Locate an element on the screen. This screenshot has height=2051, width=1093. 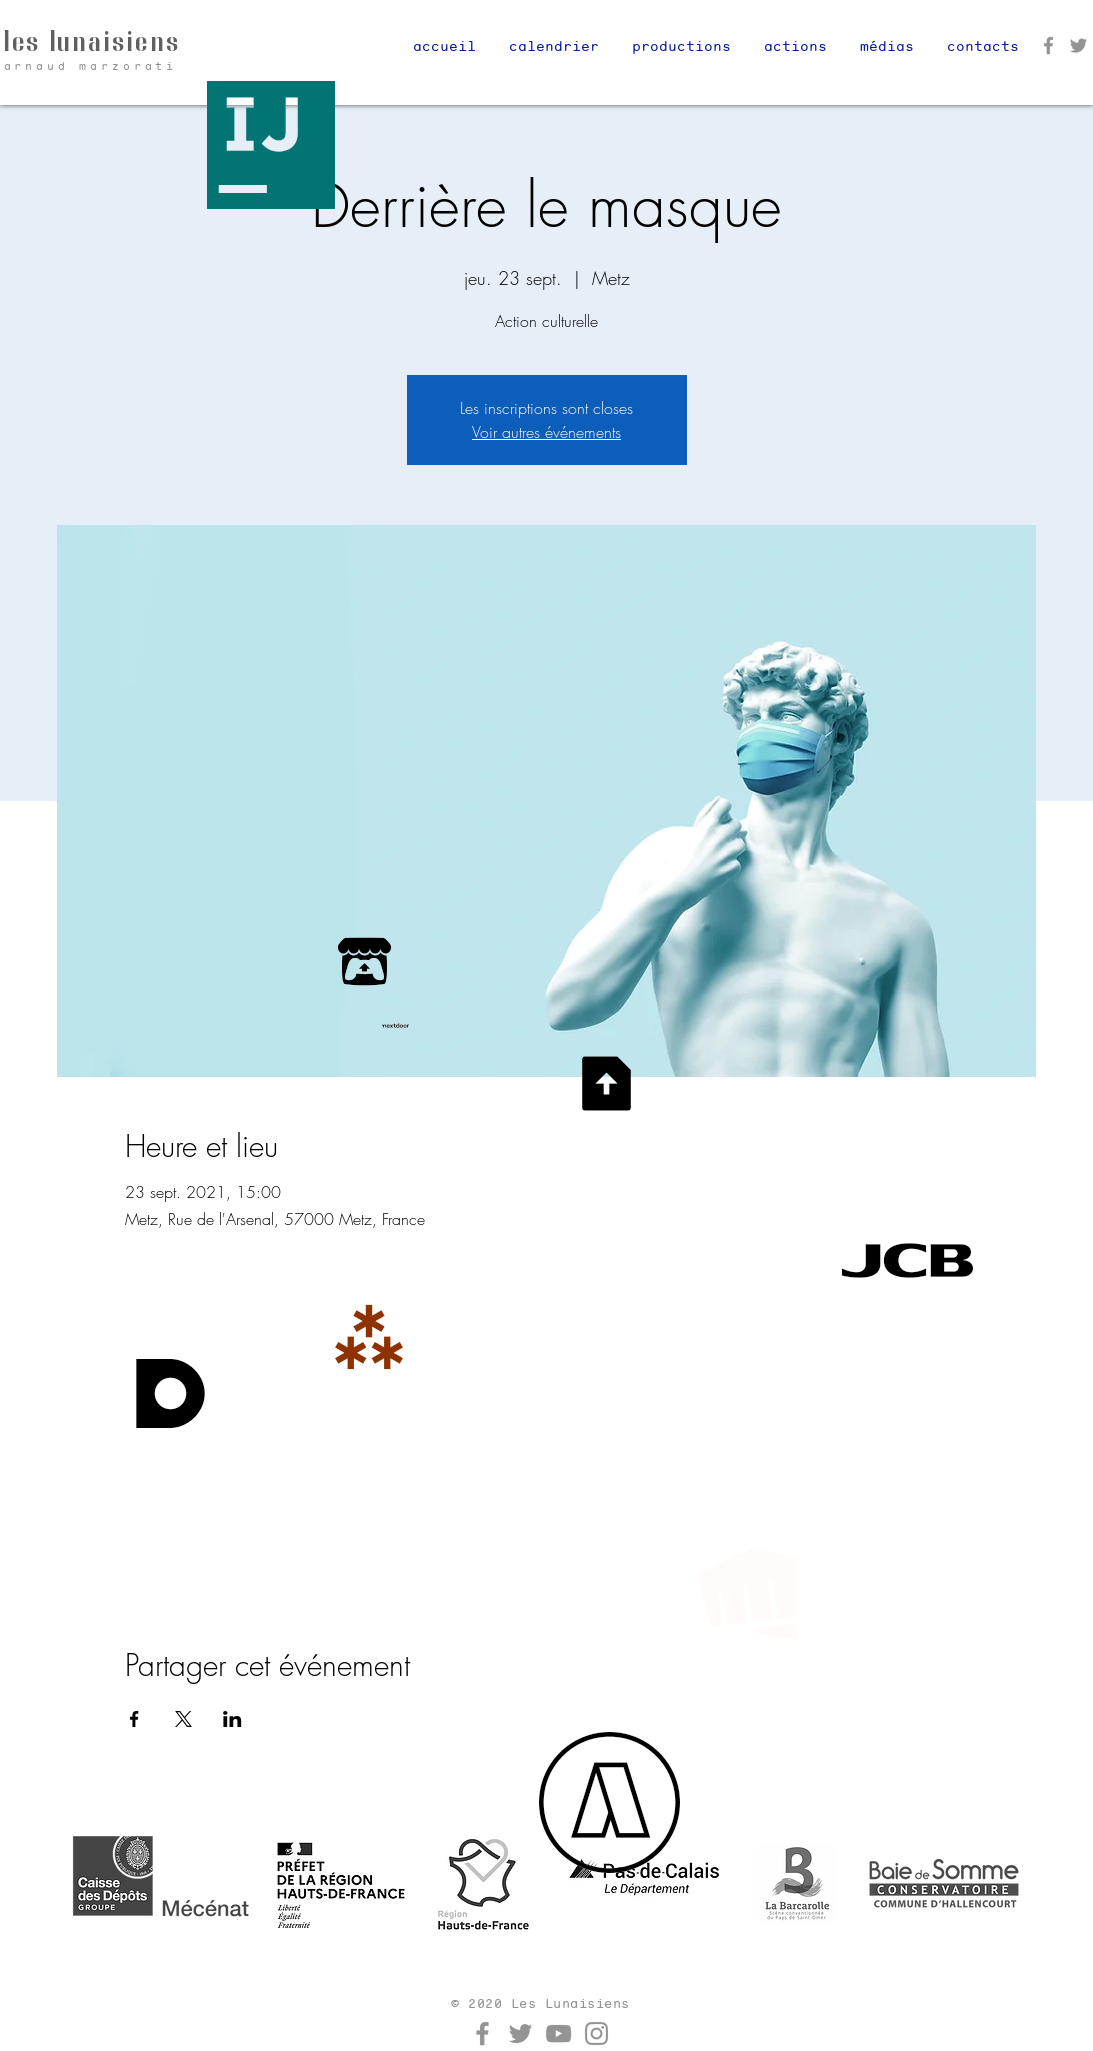
connect to the fediverse network is located at coordinates (369, 1339).